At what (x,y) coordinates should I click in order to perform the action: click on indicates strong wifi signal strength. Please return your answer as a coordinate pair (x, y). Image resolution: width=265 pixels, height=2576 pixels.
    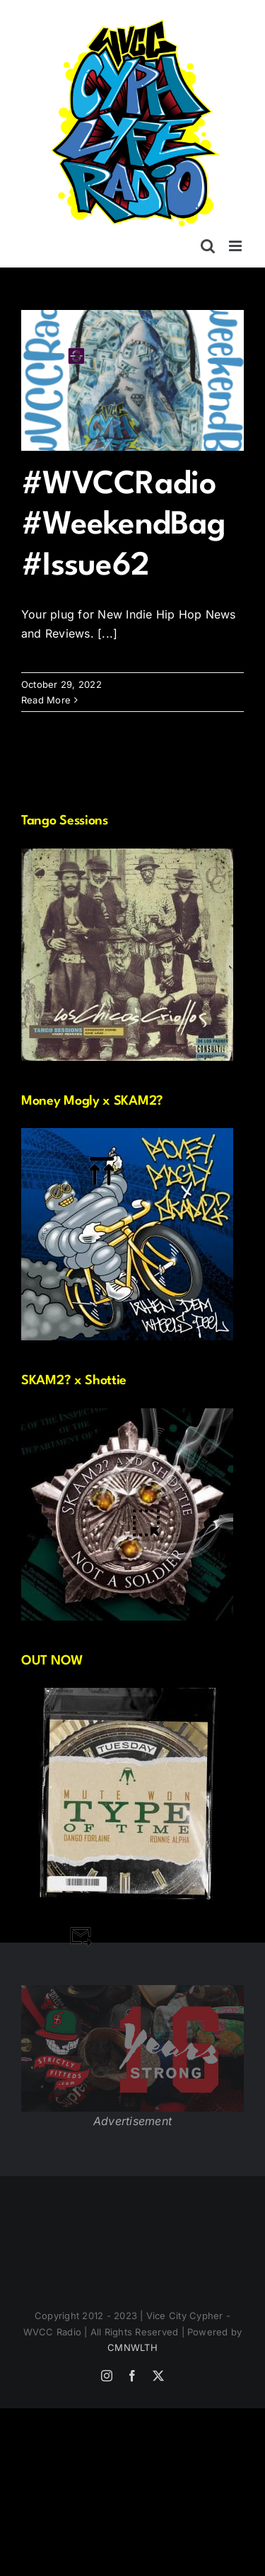
    Looking at the image, I should click on (159, 1432).